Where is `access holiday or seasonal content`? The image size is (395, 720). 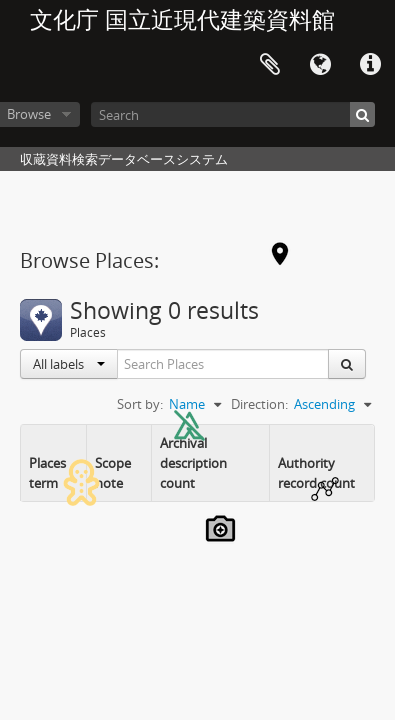 access holiday or seasonal content is located at coordinates (81, 482).